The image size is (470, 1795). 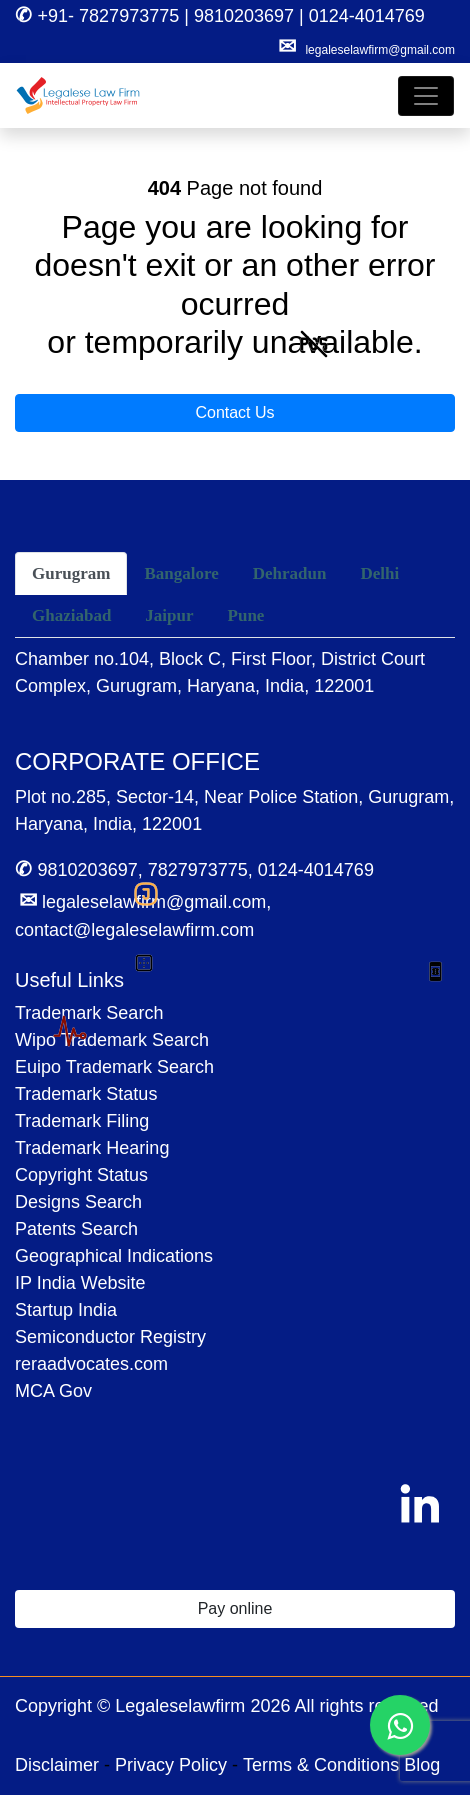 What do you see at coordinates (314, 344) in the screenshot?
I see `http post request disabled or unavailable` at bounding box center [314, 344].